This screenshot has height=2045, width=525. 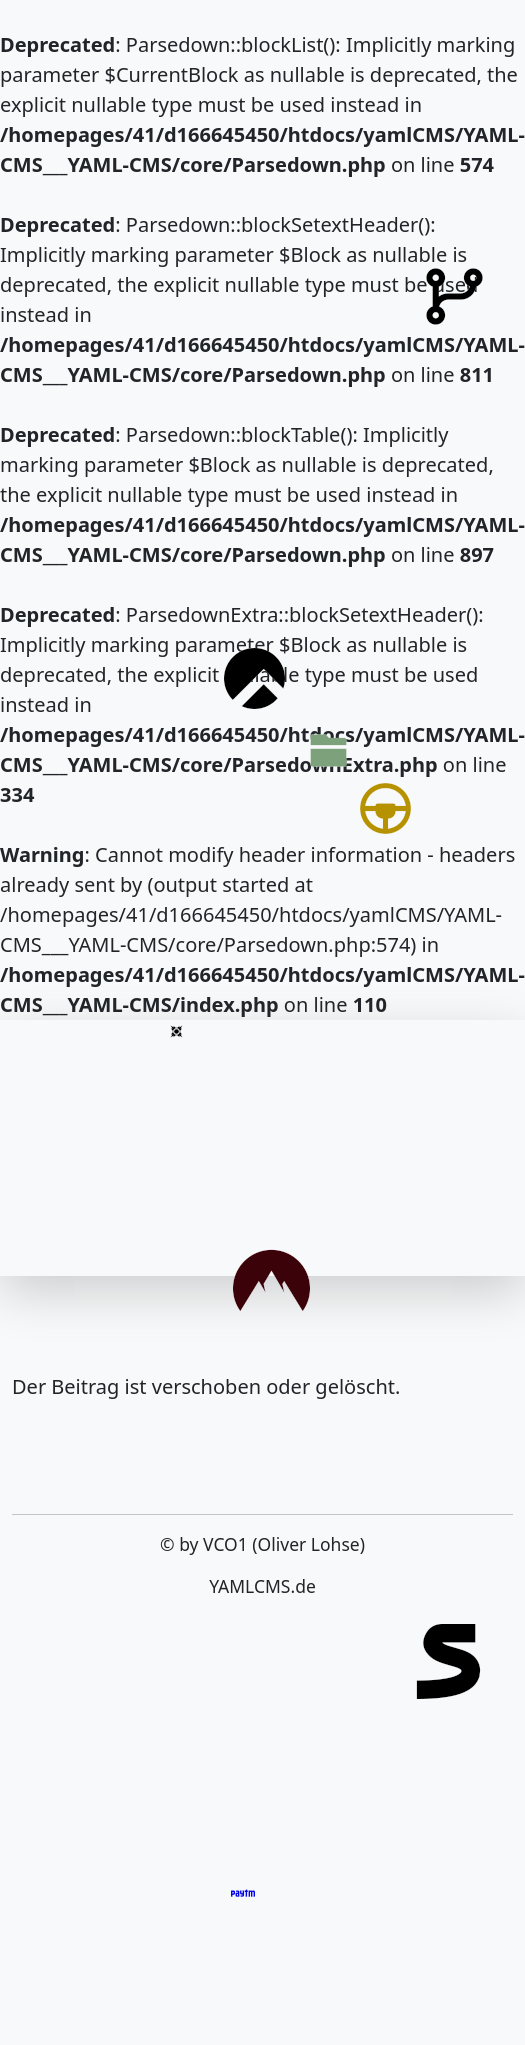 What do you see at coordinates (385, 808) in the screenshot?
I see `access driving or navigation mode` at bounding box center [385, 808].